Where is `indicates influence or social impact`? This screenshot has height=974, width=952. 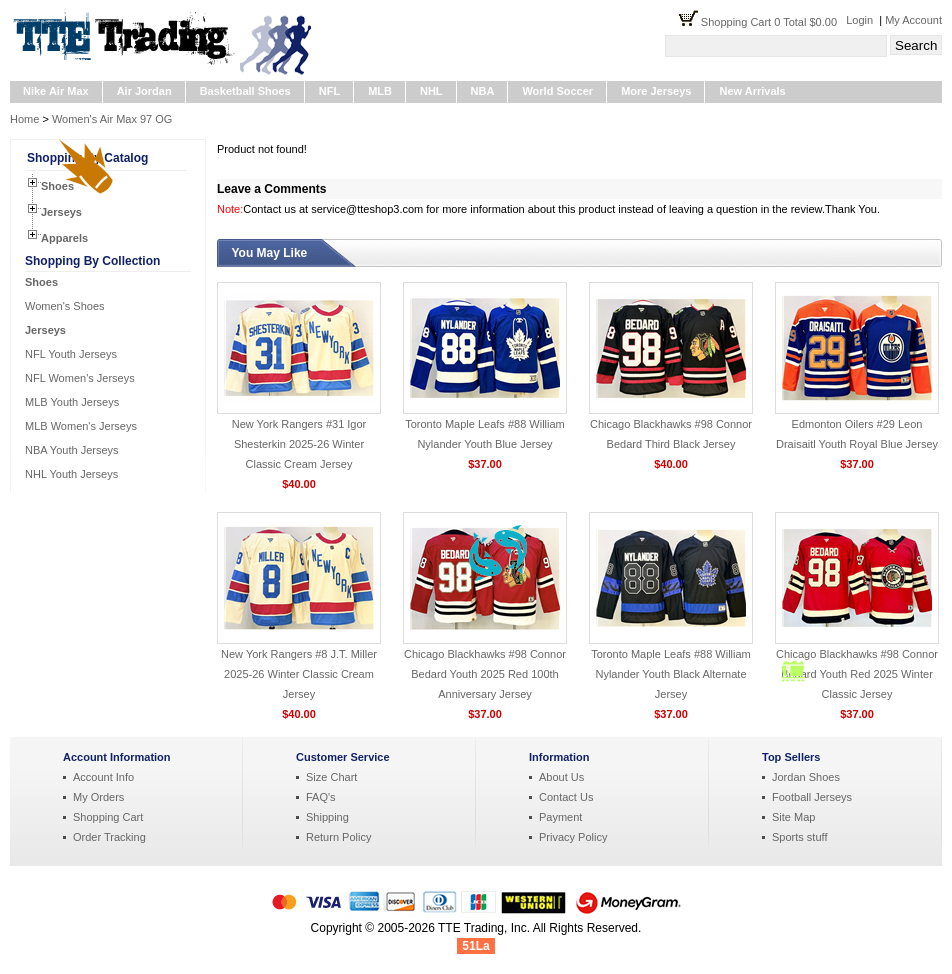
indicates influence or social impact is located at coordinates (85, 166).